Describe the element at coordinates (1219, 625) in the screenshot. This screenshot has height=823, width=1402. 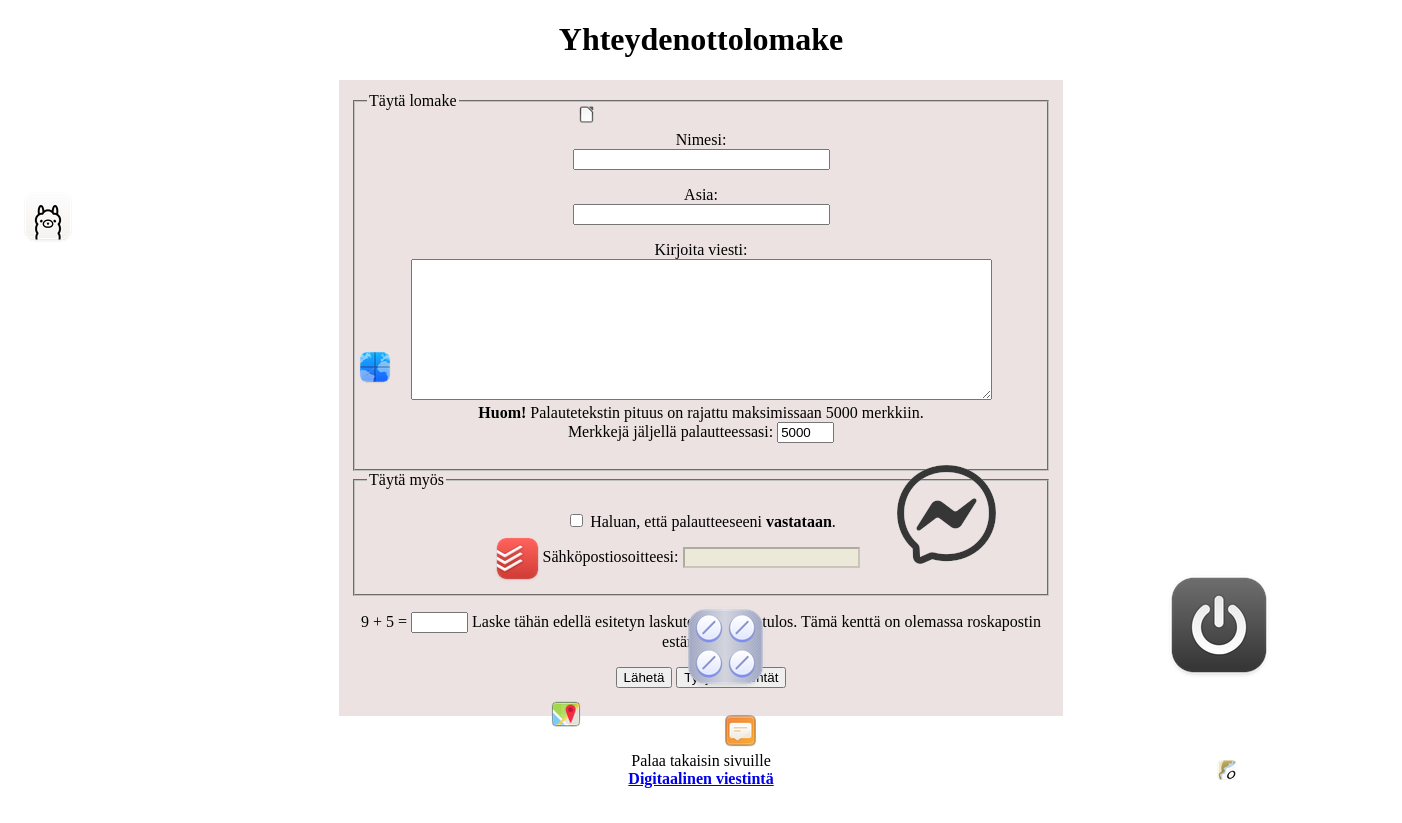
I see `open session or power settings` at that location.